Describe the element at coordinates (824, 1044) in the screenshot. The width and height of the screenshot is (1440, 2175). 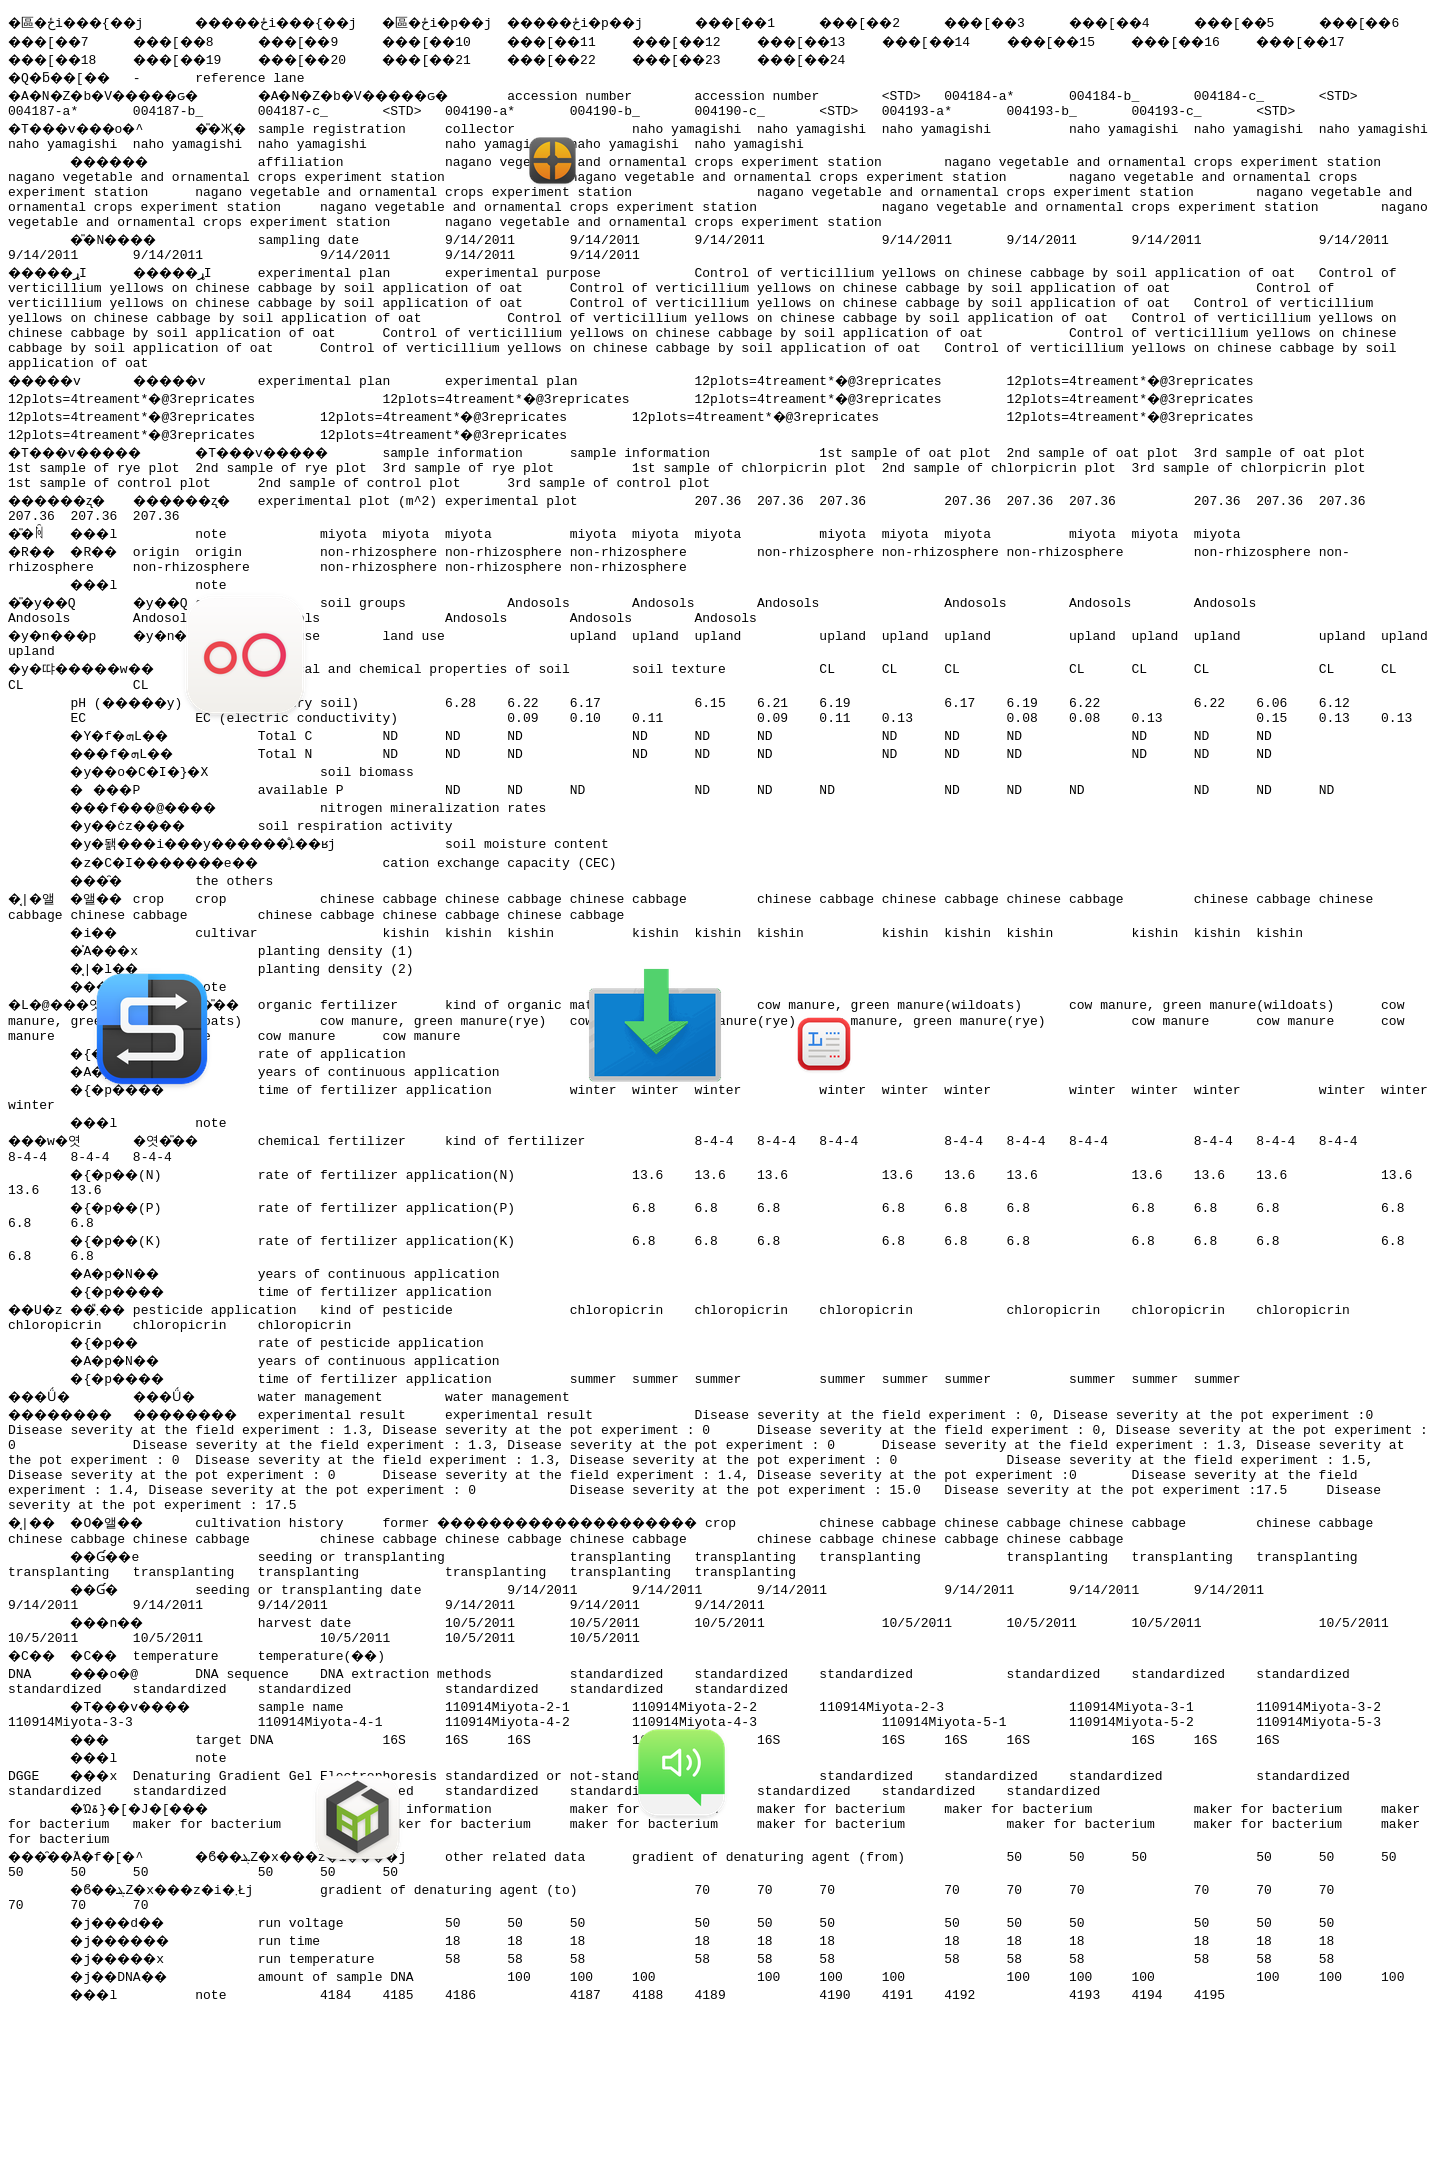
I see `open Lorem placeholder text generator app` at that location.